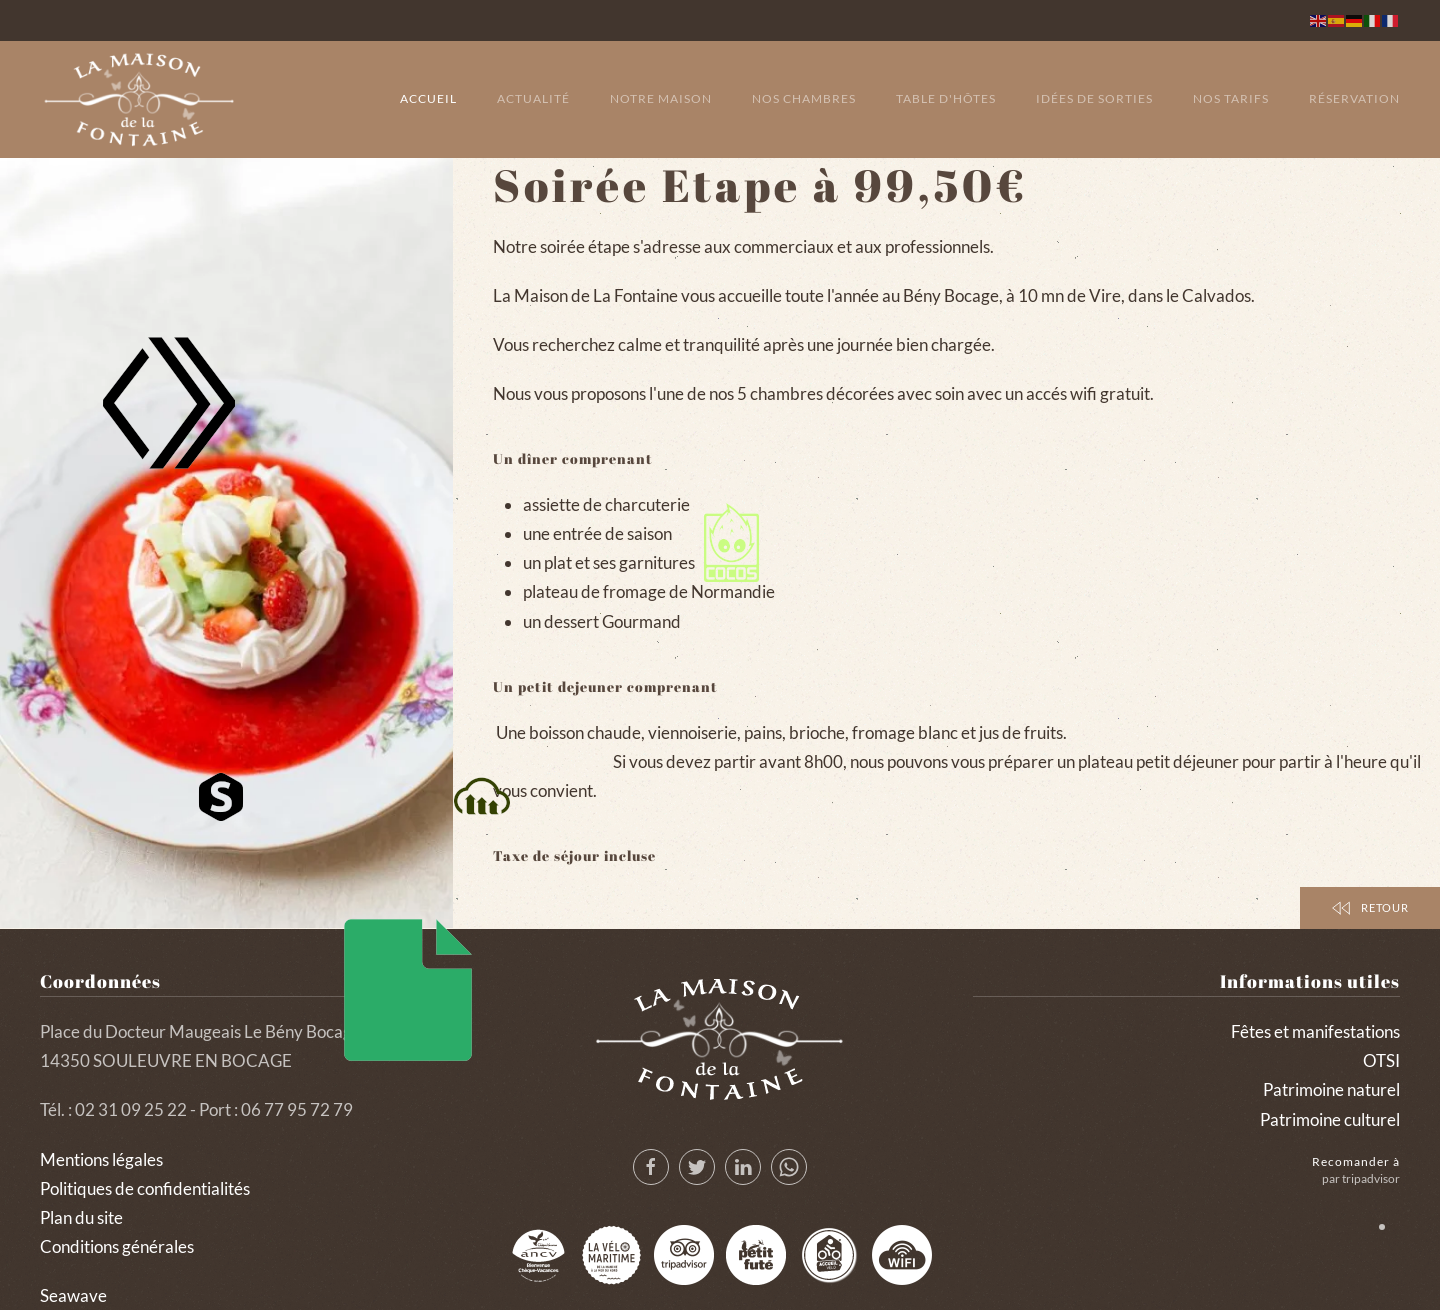  Describe the element at coordinates (169, 403) in the screenshot. I see `Cloudflare Workers logo` at that location.